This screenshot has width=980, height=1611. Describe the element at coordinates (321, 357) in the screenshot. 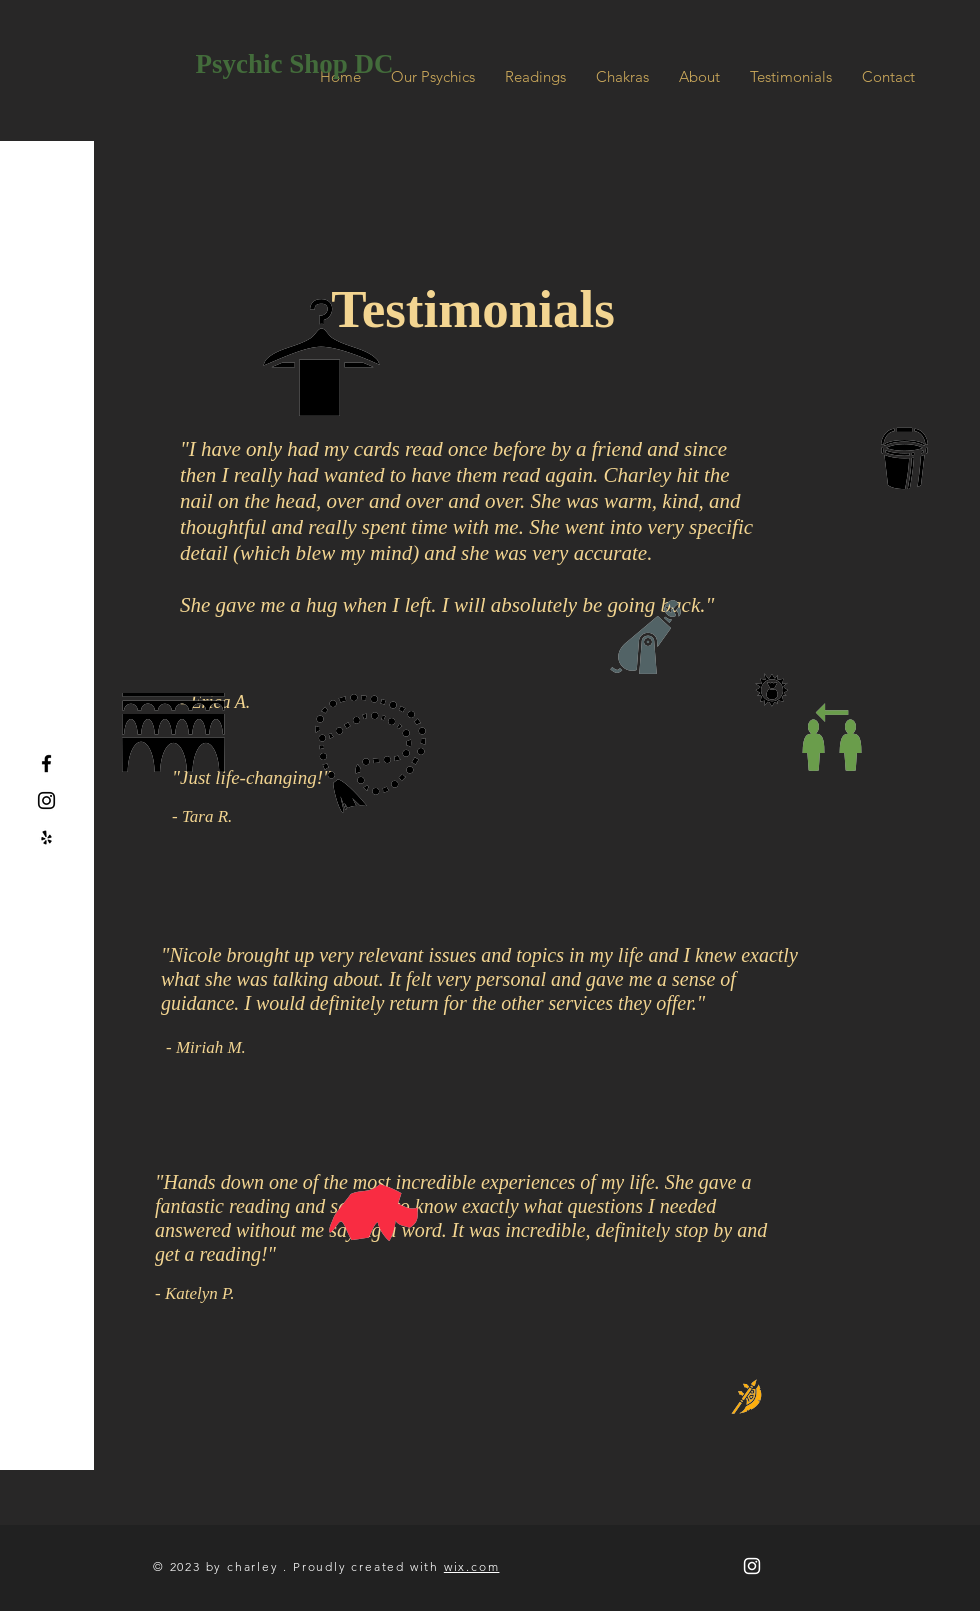

I see `browse clothing or wardrobe items` at that location.